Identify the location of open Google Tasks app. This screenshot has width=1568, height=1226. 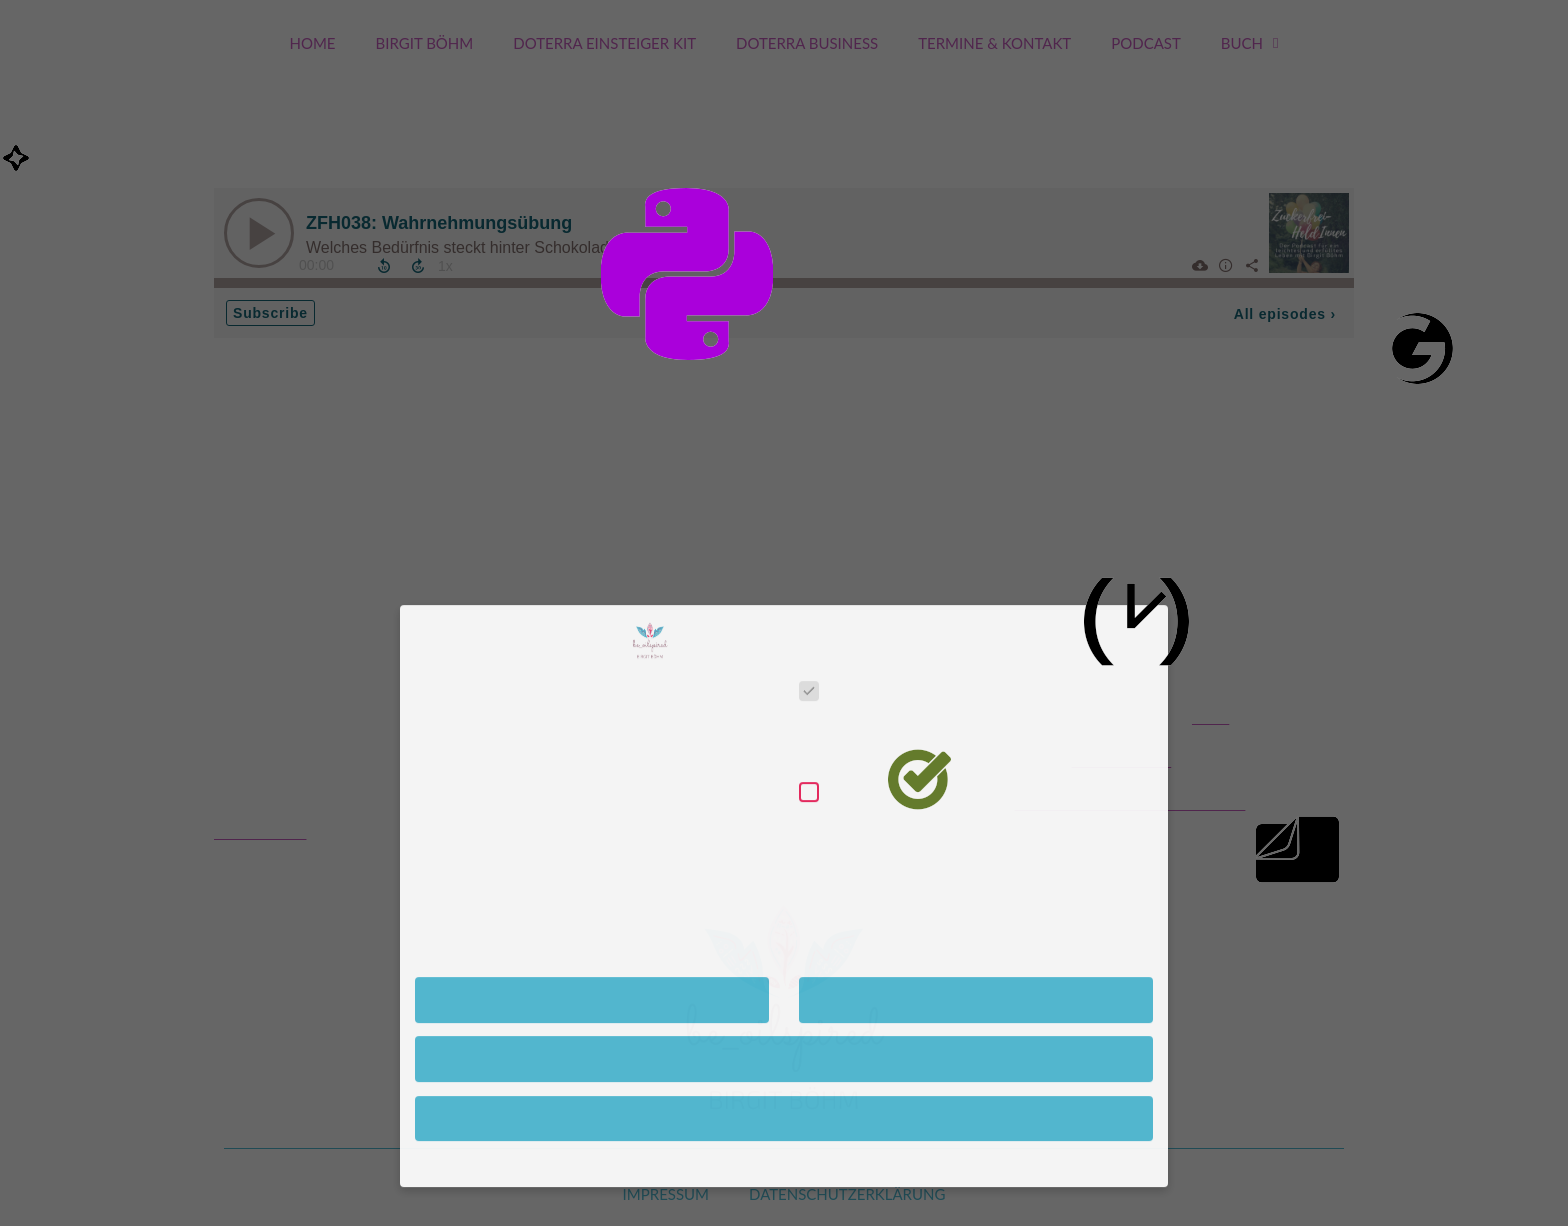
(919, 779).